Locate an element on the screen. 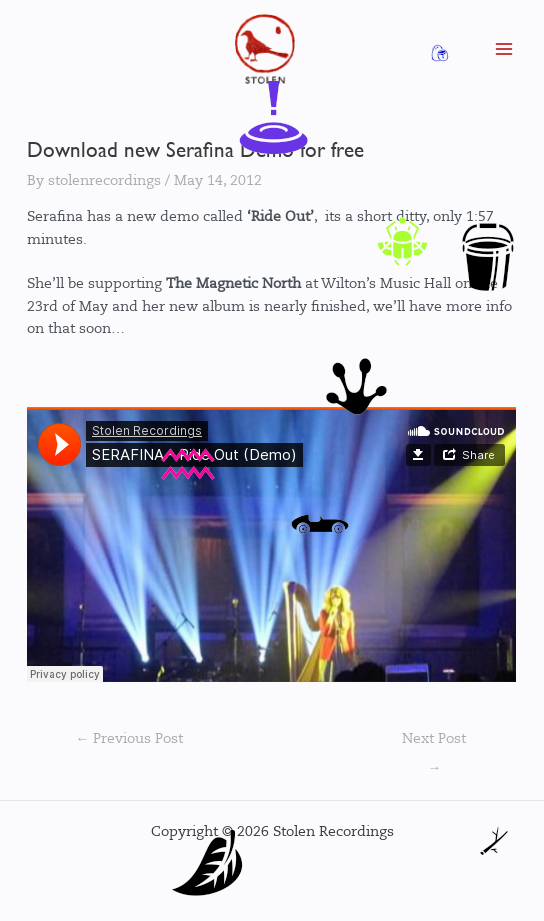  empty inventory slot or container is located at coordinates (488, 255).